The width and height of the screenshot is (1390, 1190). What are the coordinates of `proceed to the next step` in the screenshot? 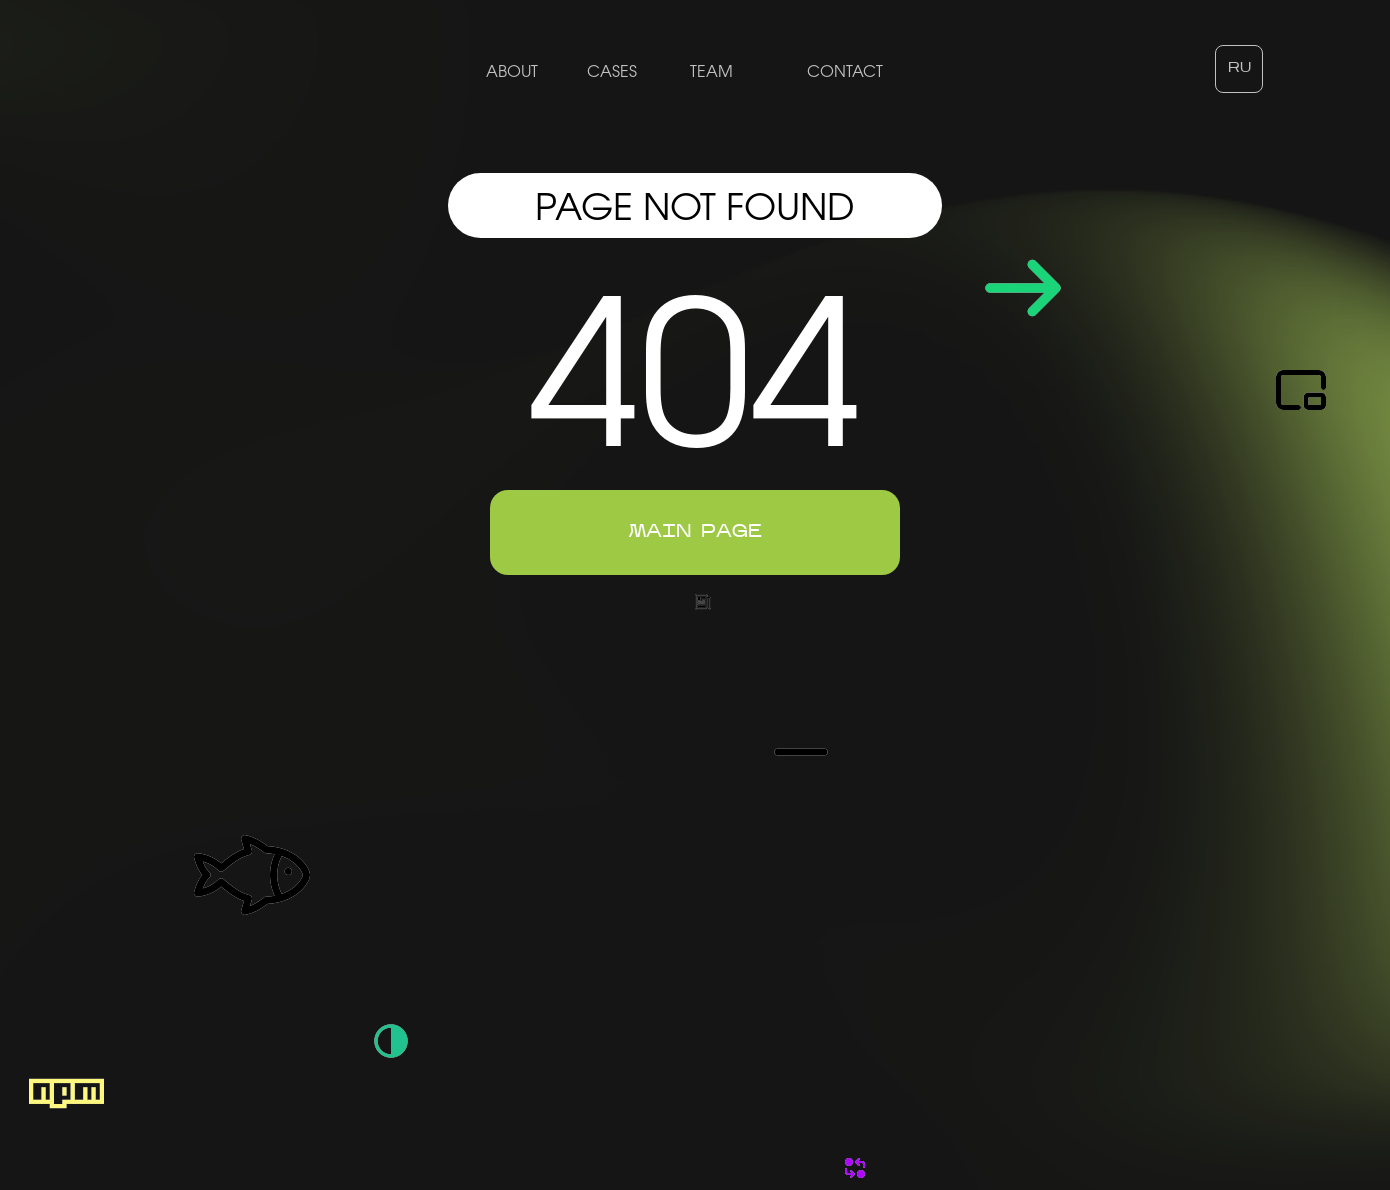 It's located at (1023, 288).